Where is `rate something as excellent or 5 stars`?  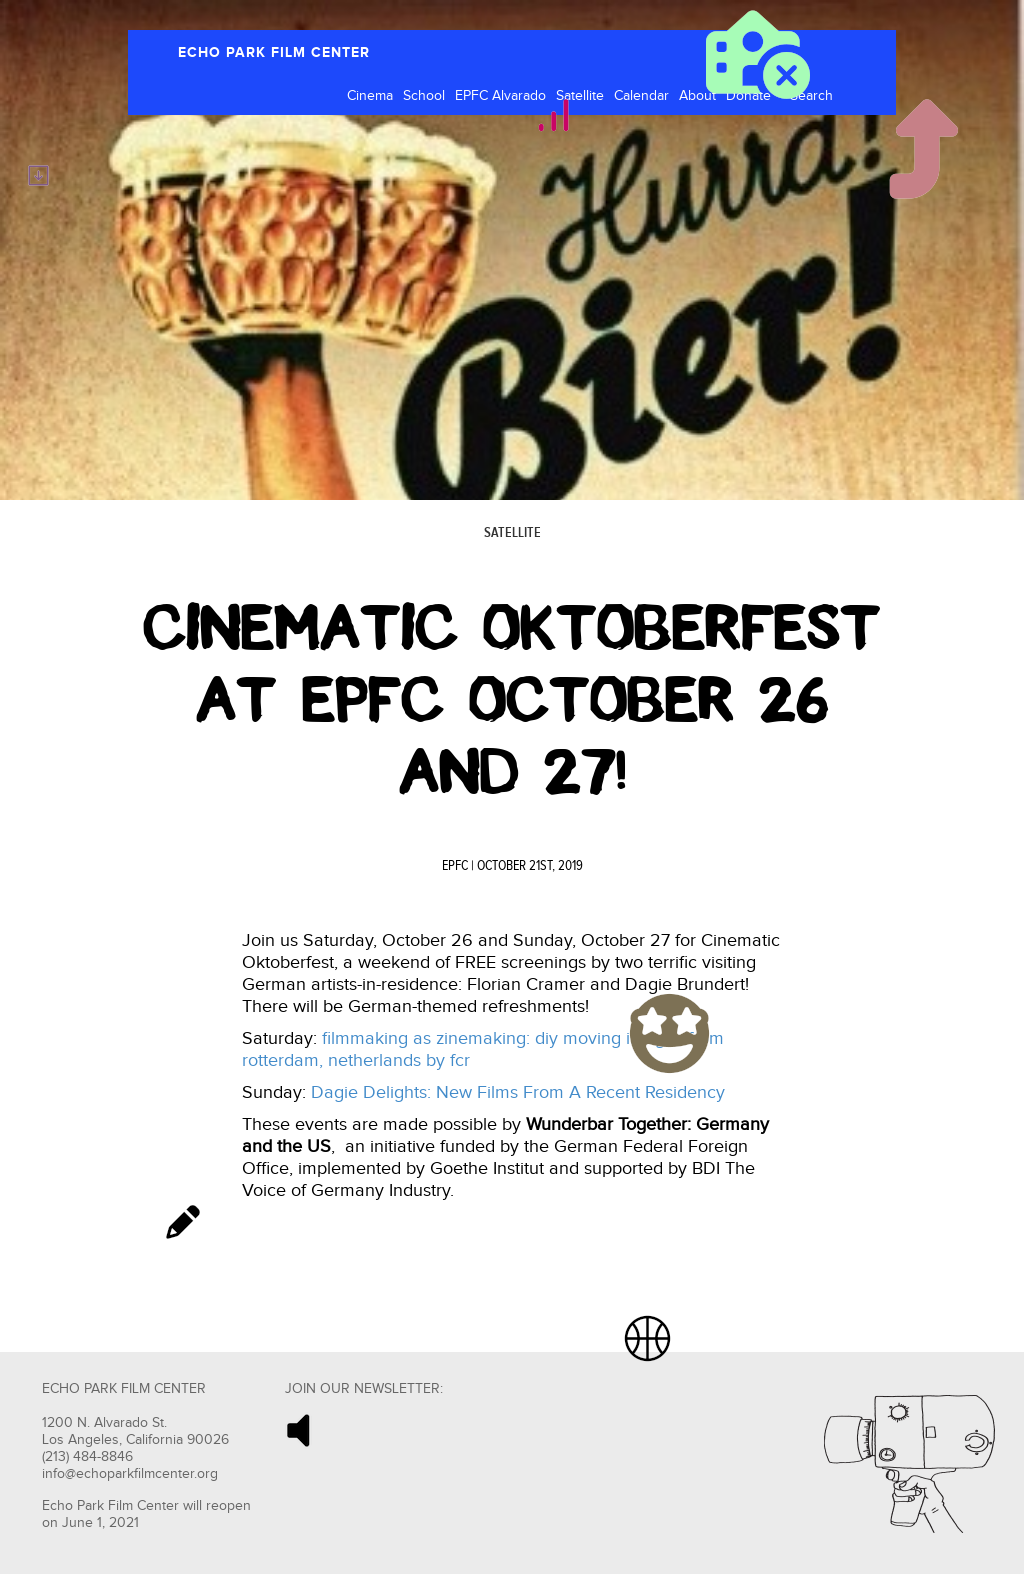
rate something as excellent or 5 stars is located at coordinates (669, 1033).